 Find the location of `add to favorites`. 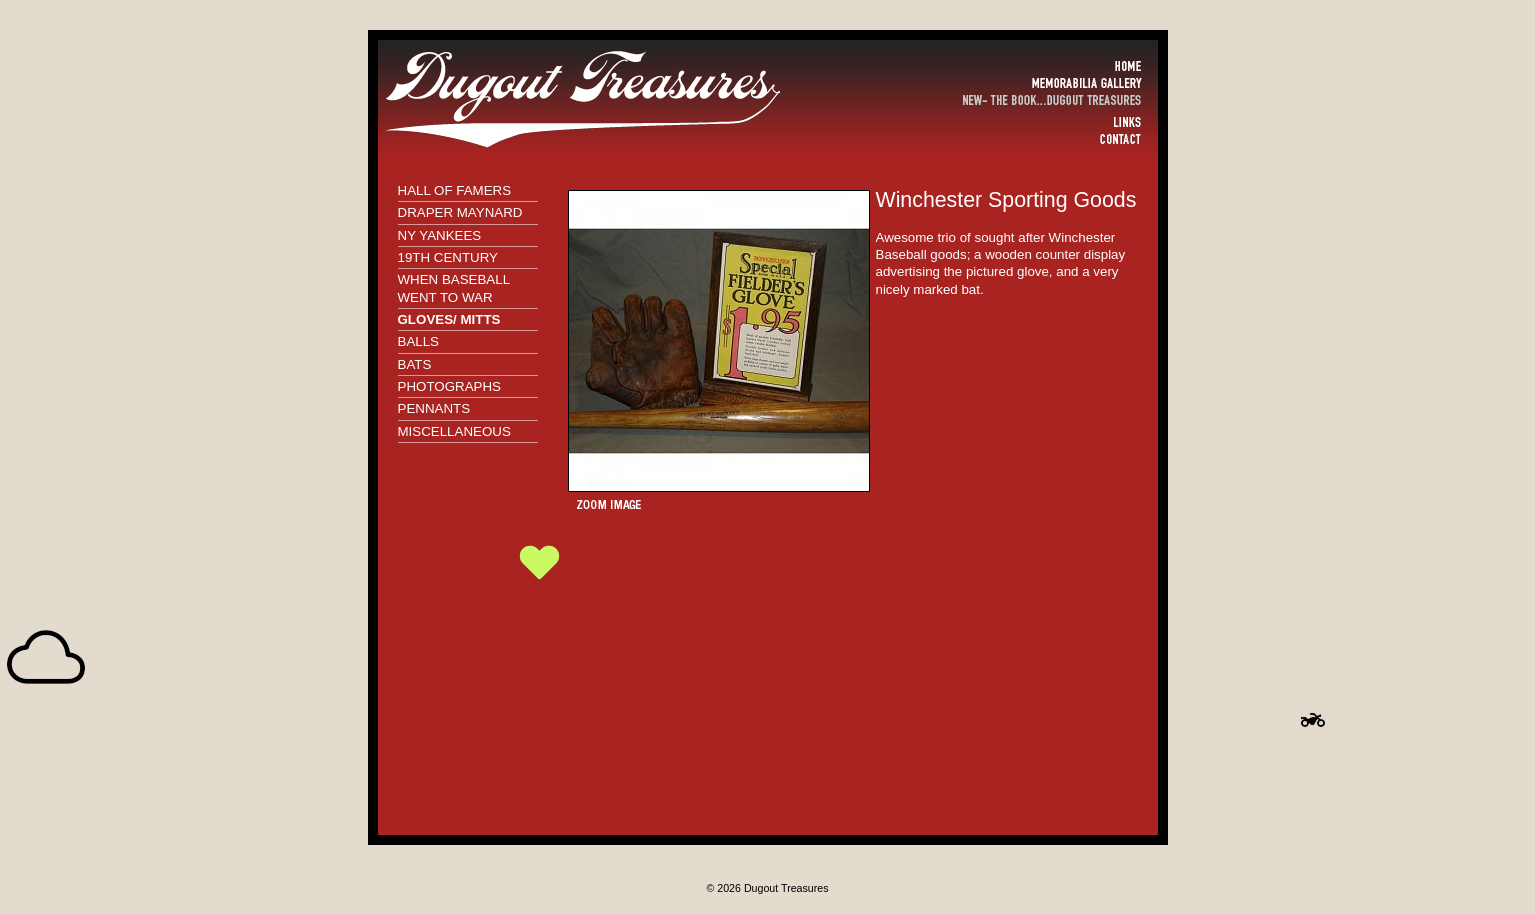

add to favorites is located at coordinates (539, 561).